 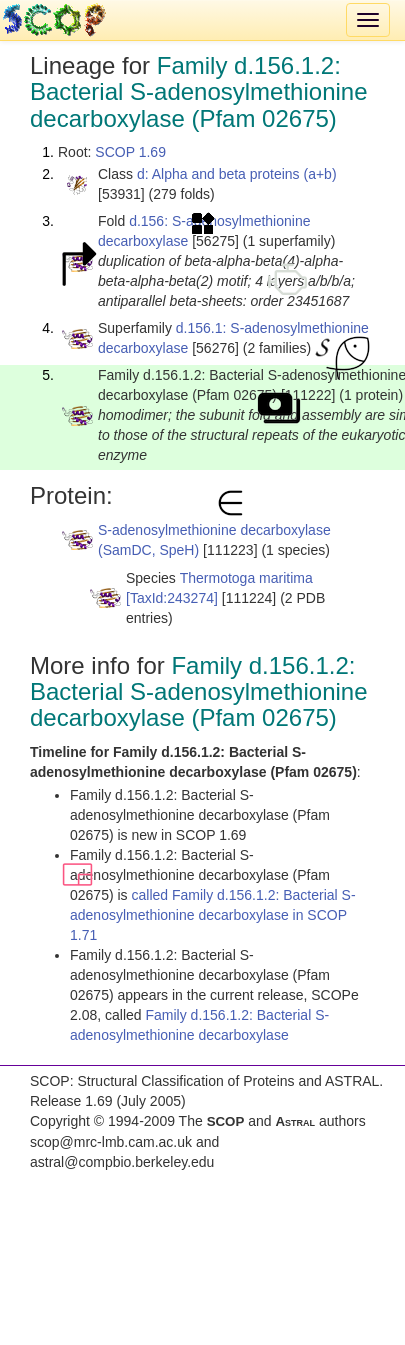 What do you see at coordinates (77, 874) in the screenshot?
I see `enable picture-in-picture mode` at bounding box center [77, 874].